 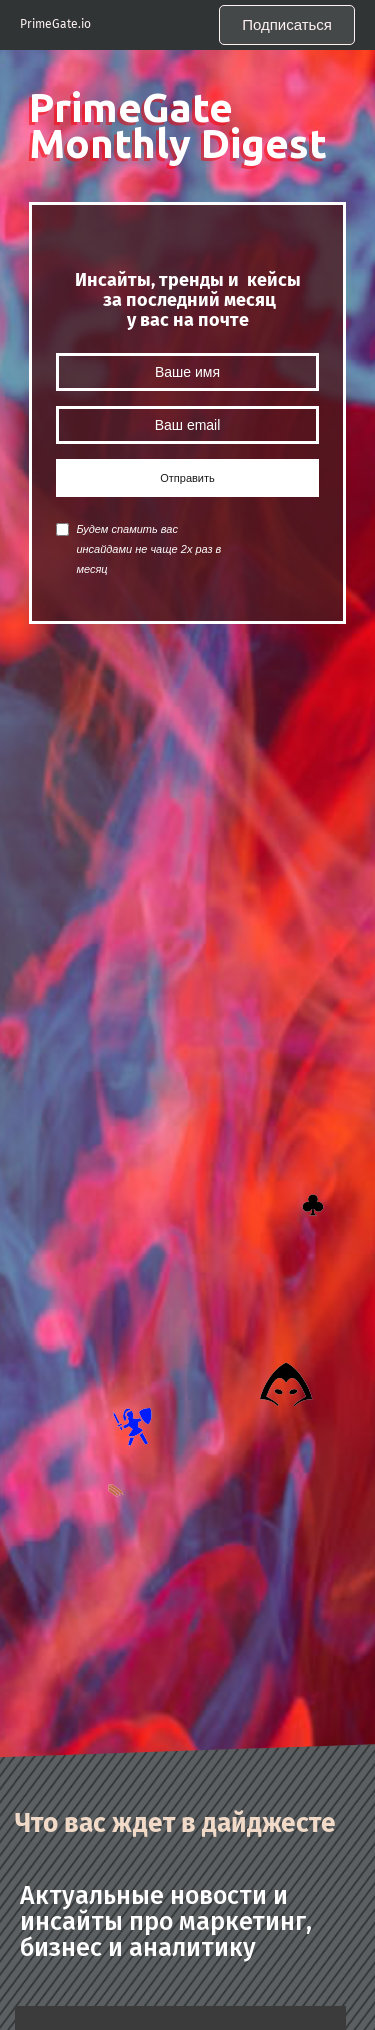 What do you see at coordinates (116, 1492) in the screenshot?
I see `equip claws or melee weapon` at bounding box center [116, 1492].